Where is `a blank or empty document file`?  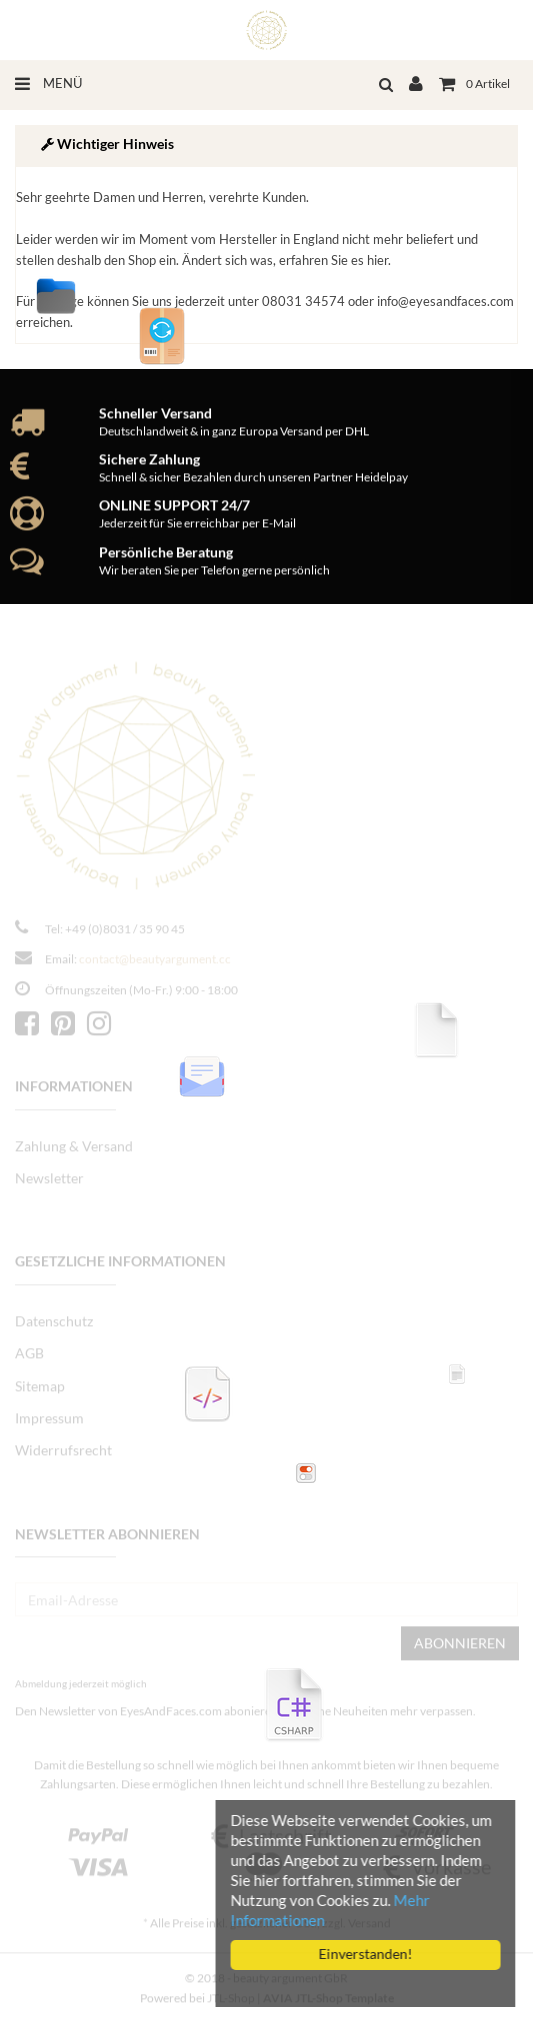
a blank or empty document file is located at coordinates (436, 1030).